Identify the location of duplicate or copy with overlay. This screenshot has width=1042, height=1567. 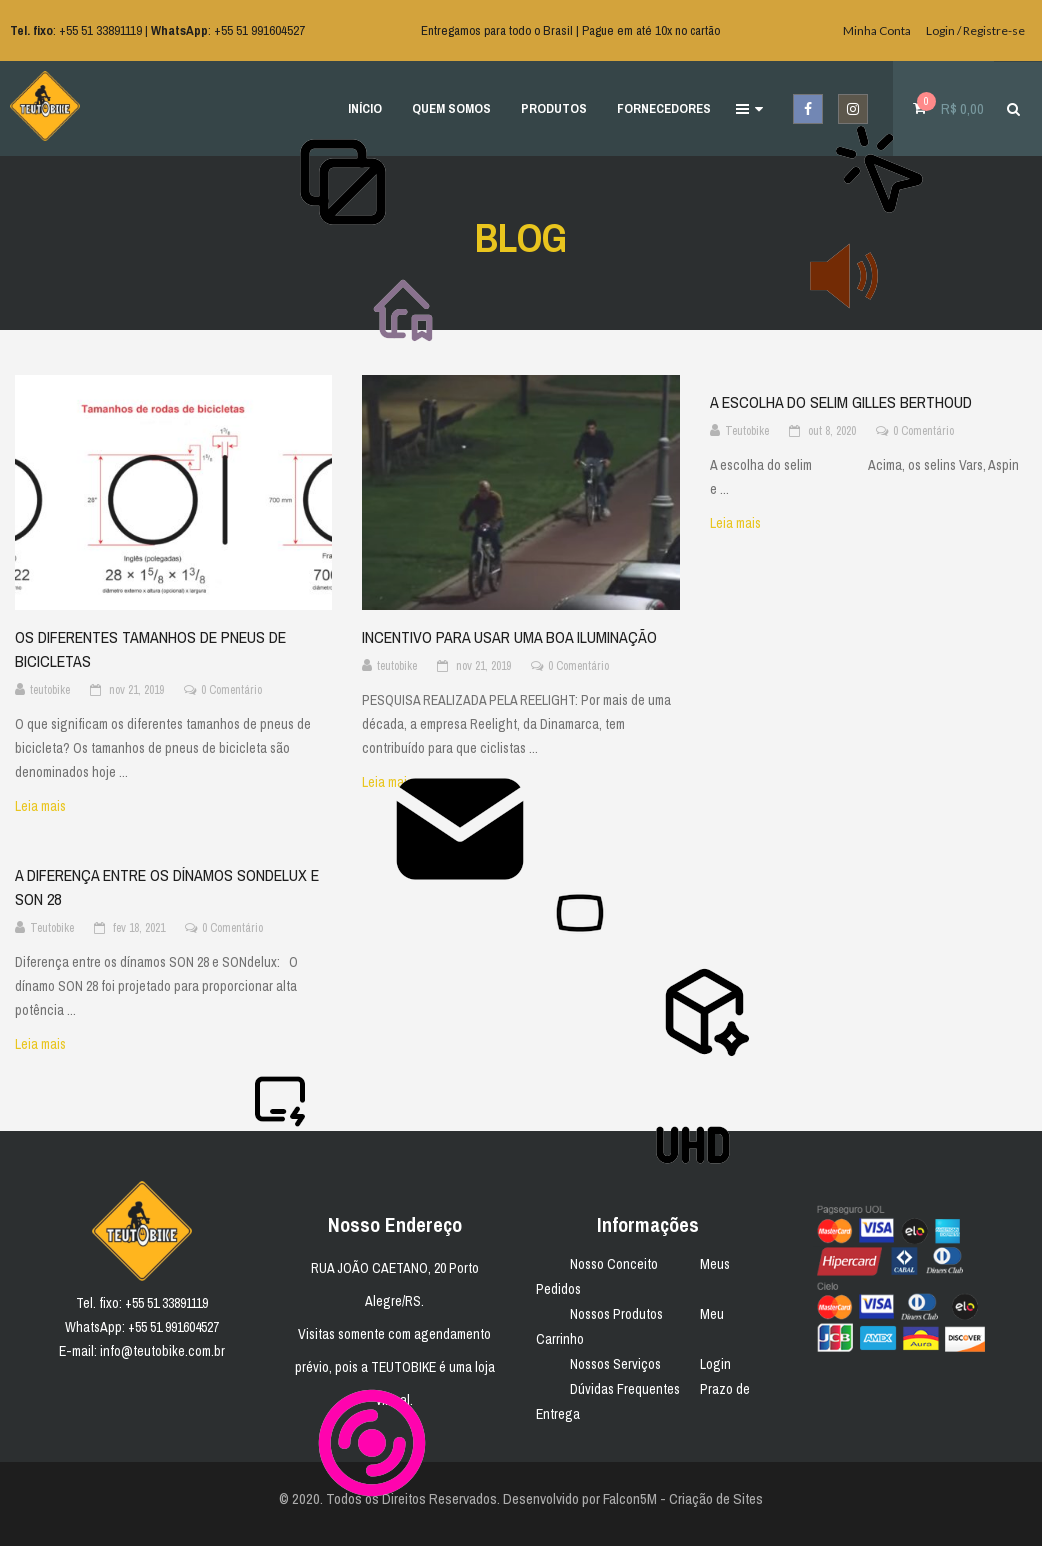
(343, 182).